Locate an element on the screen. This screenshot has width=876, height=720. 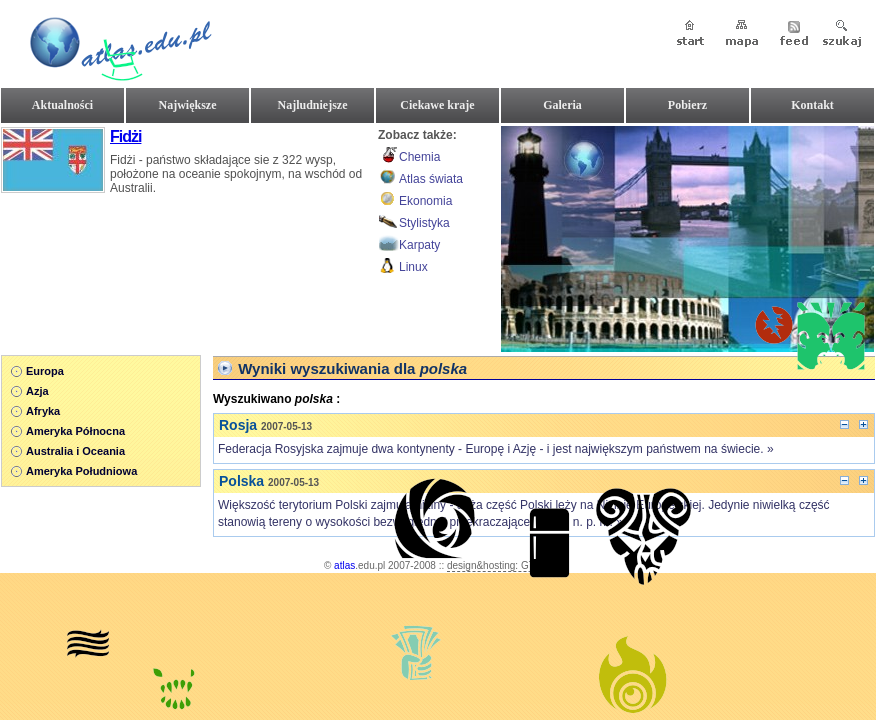
indicates water or ocean-related content is located at coordinates (88, 643).